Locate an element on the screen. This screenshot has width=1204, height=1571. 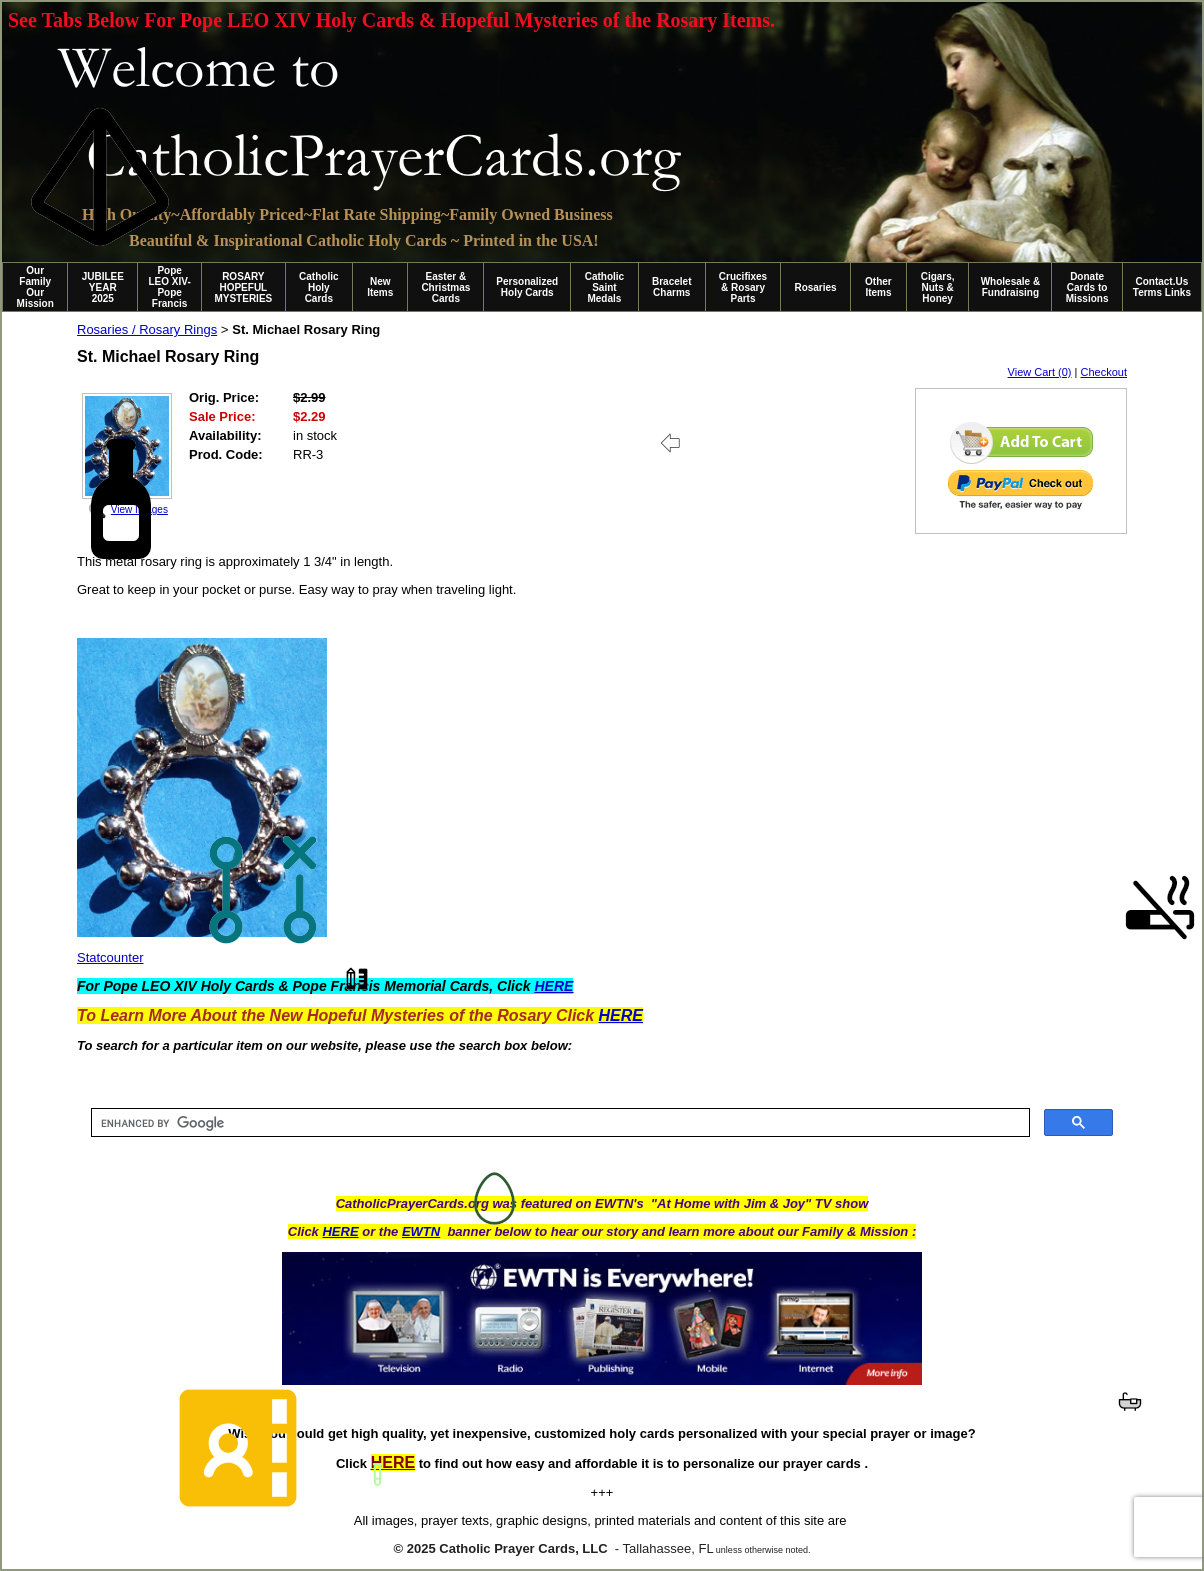
indicates egg or egg-related dietary information is located at coordinates (494, 1198).